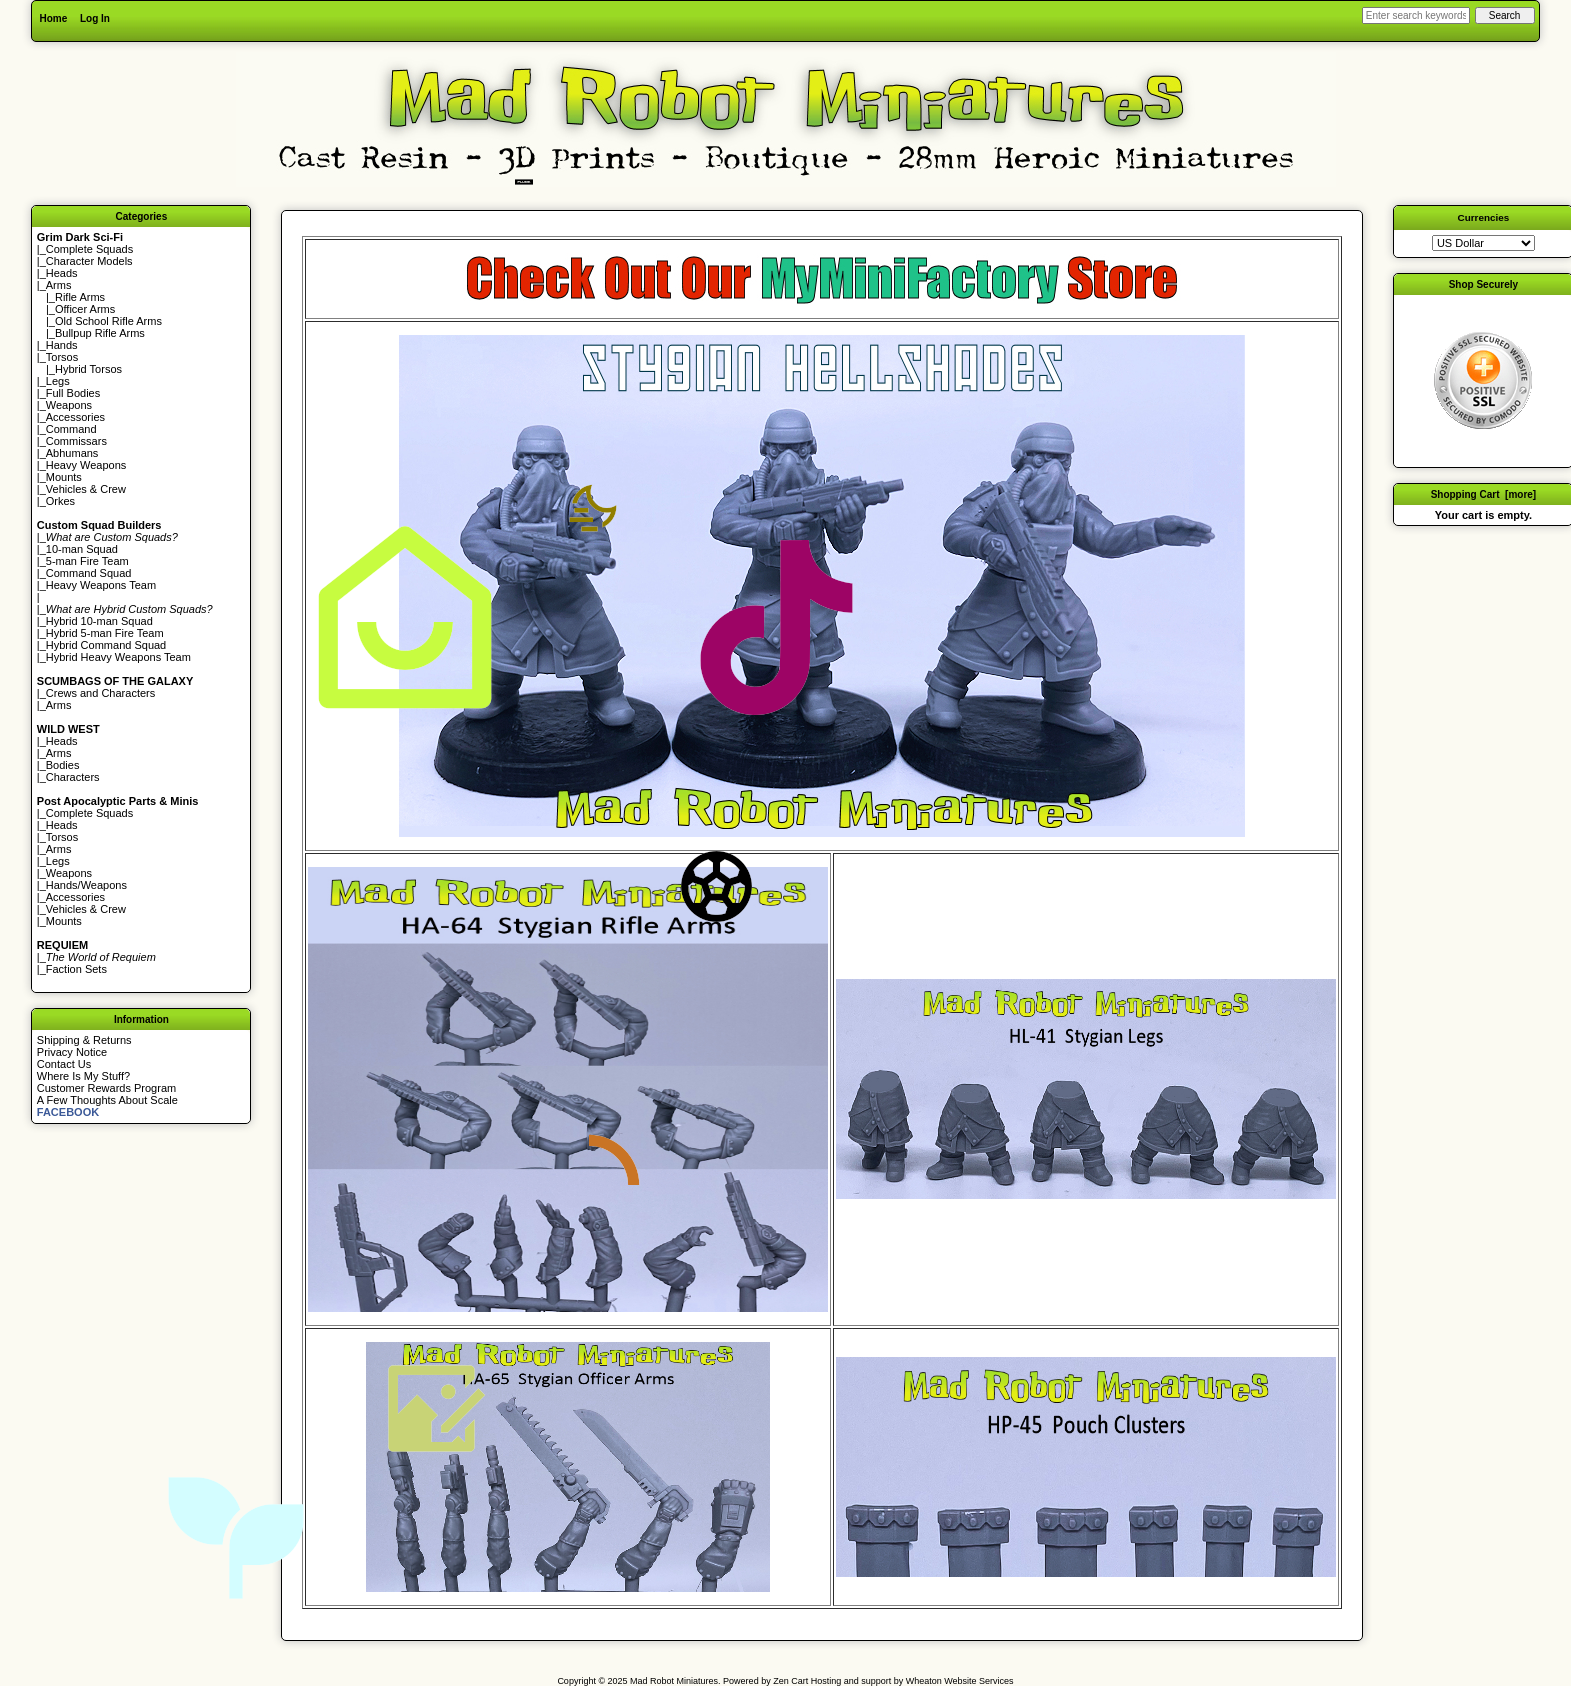 The height and width of the screenshot is (1686, 1571). What do you see at coordinates (589, 1185) in the screenshot?
I see `indicates content is loading` at bounding box center [589, 1185].